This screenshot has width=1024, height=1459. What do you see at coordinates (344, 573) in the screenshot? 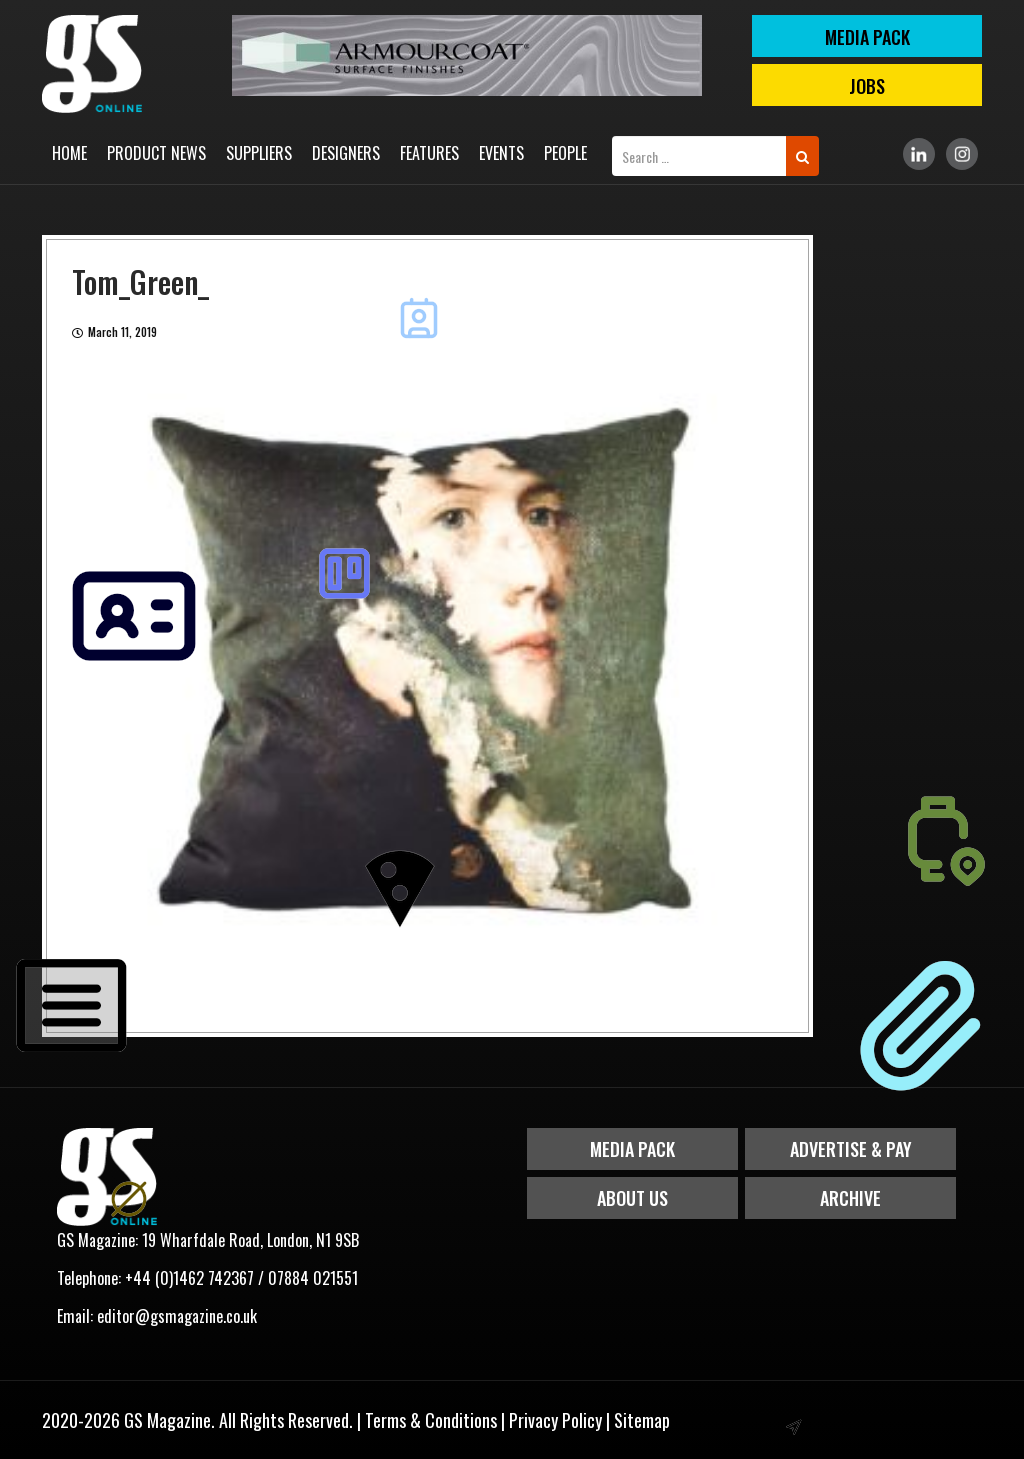
I see `open Trello app` at bounding box center [344, 573].